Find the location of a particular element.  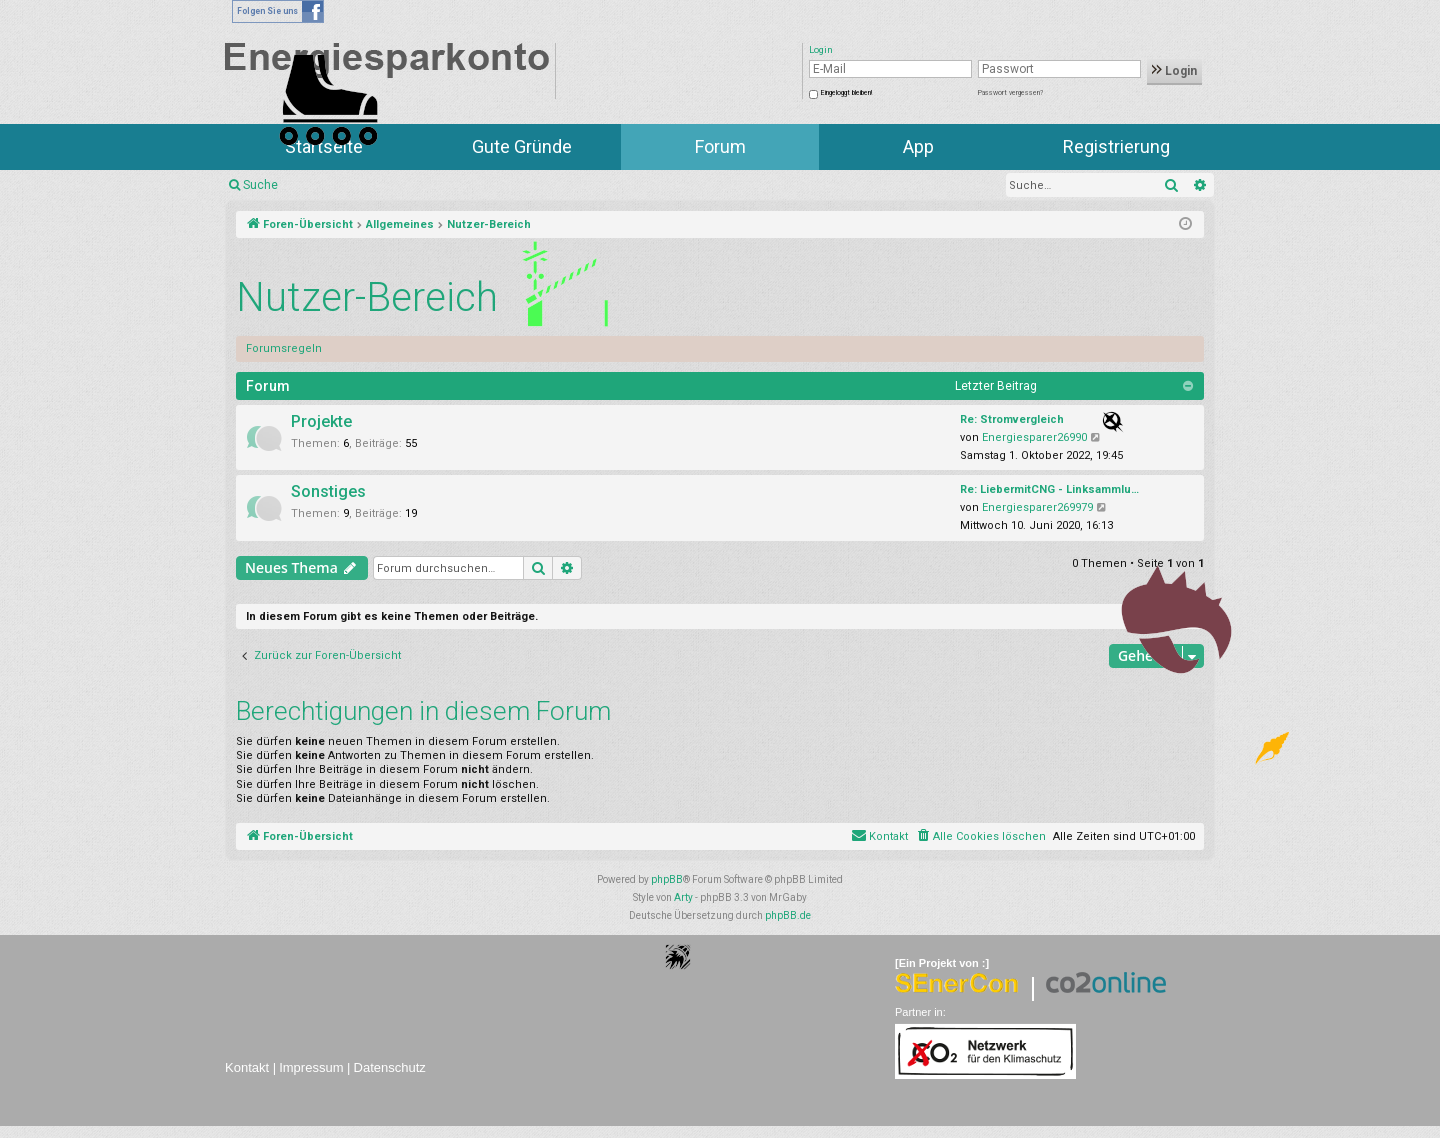

access roller skating or skating-related activities is located at coordinates (328, 92).